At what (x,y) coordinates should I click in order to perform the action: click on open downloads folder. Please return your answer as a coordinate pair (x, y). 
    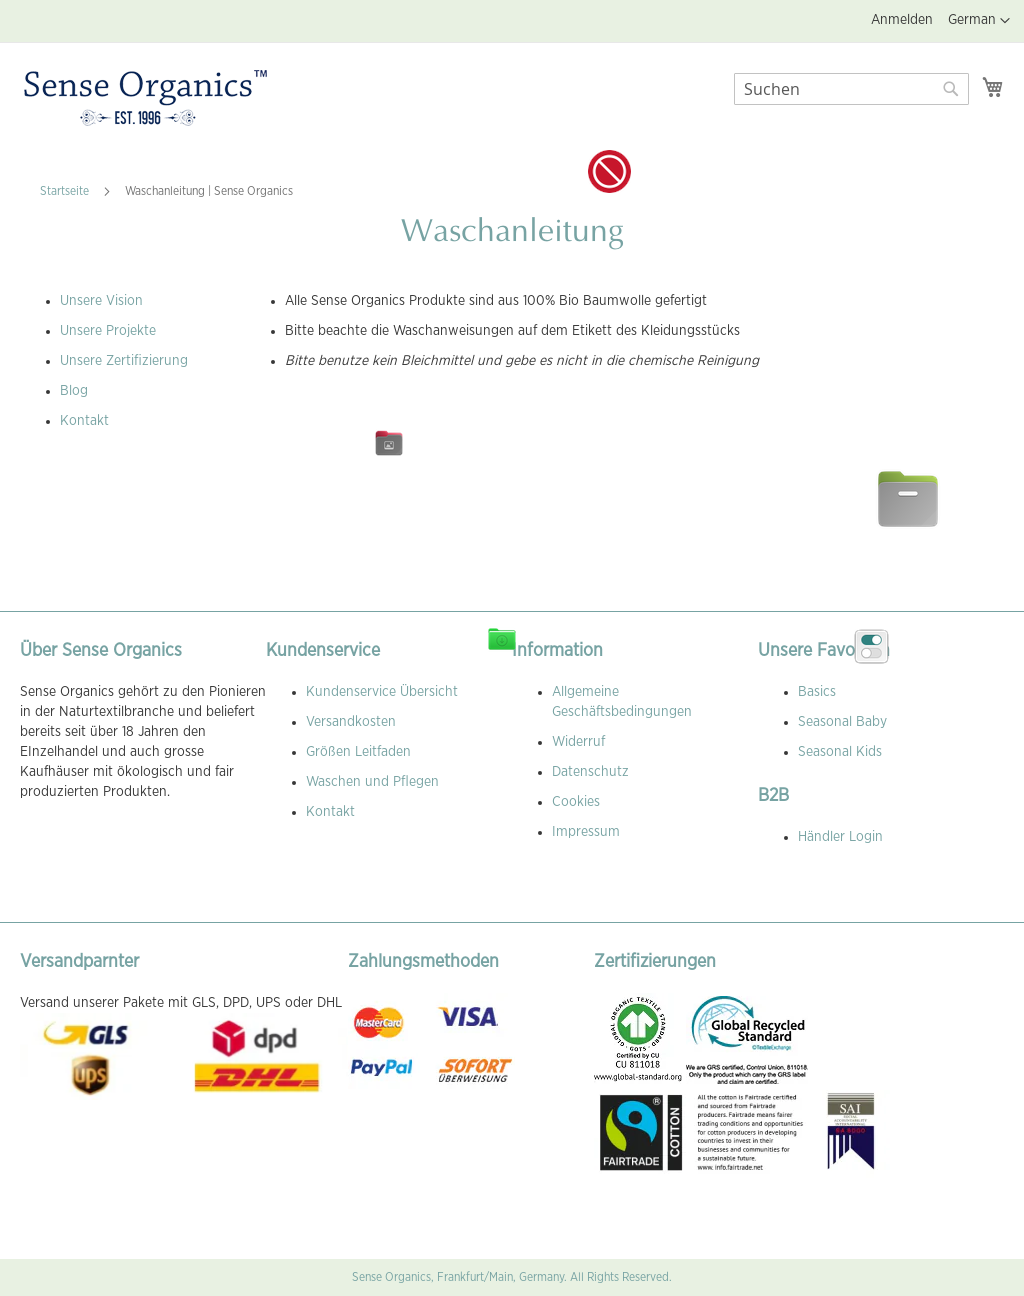
    Looking at the image, I should click on (502, 639).